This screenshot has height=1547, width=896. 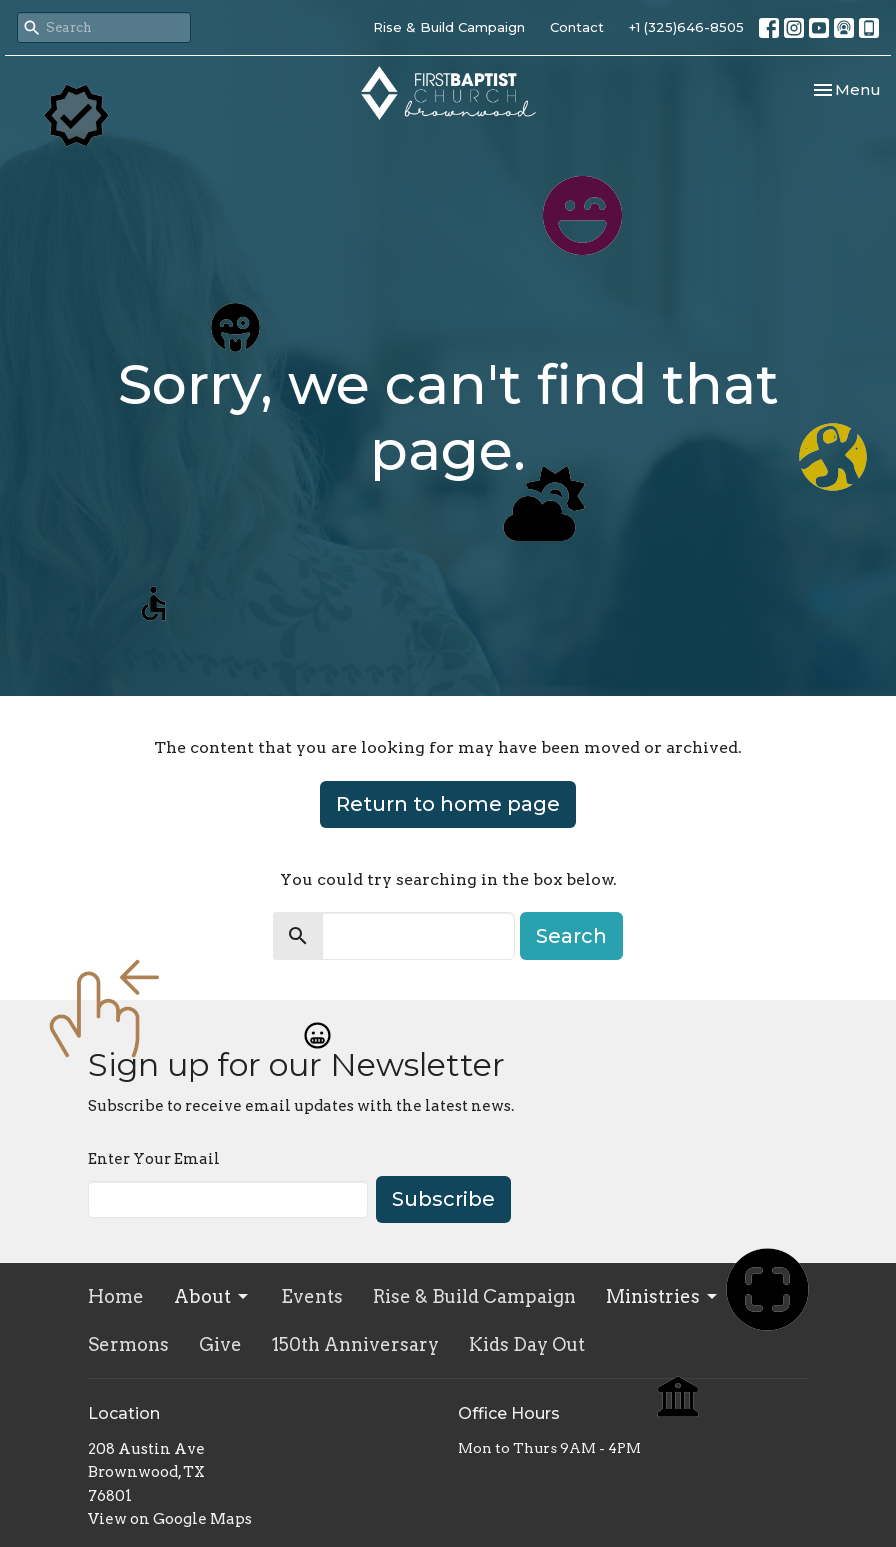 What do you see at coordinates (98, 1012) in the screenshot?
I see `swipe left to navigate or dismiss` at bounding box center [98, 1012].